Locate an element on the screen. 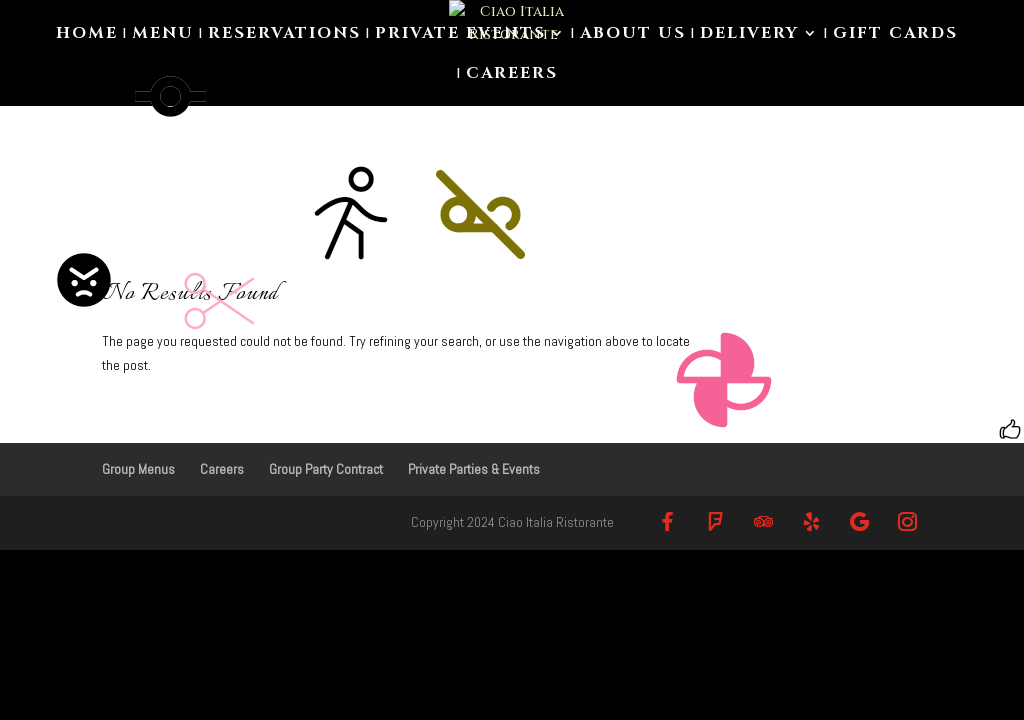  open google photos is located at coordinates (724, 380).